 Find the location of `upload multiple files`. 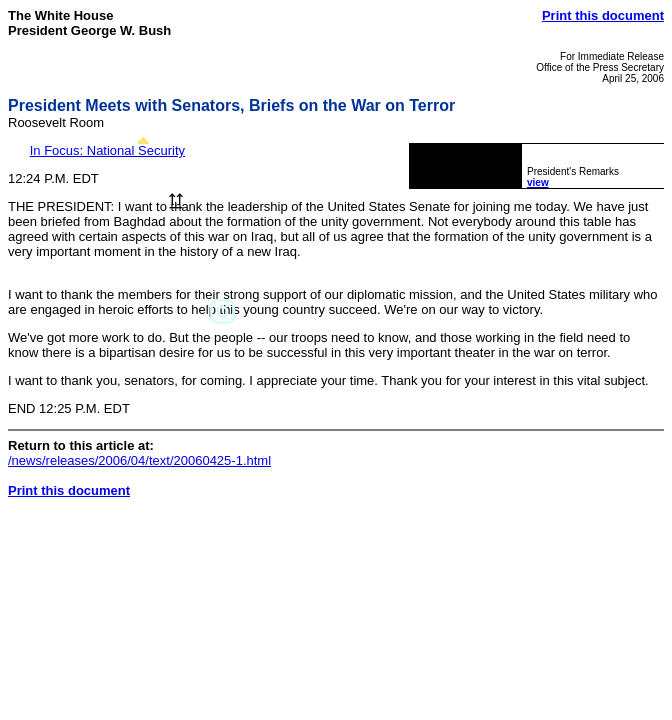

upload multiple files is located at coordinates (176, 201).